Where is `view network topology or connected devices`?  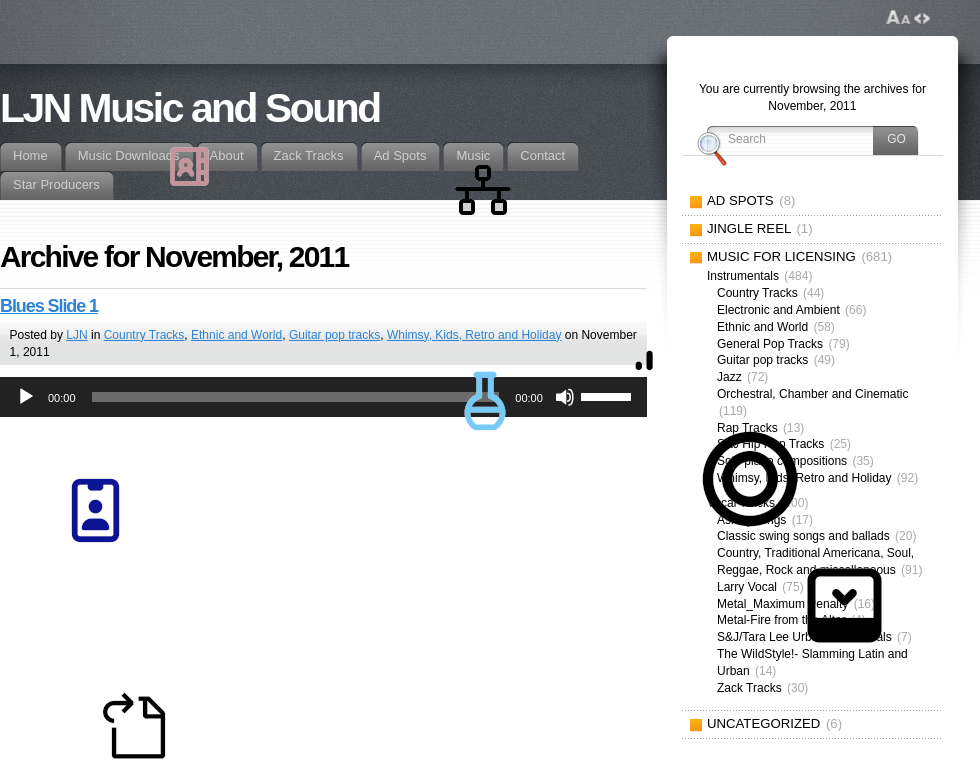
view network topology or connected devices is located at coordinates (483, 191).